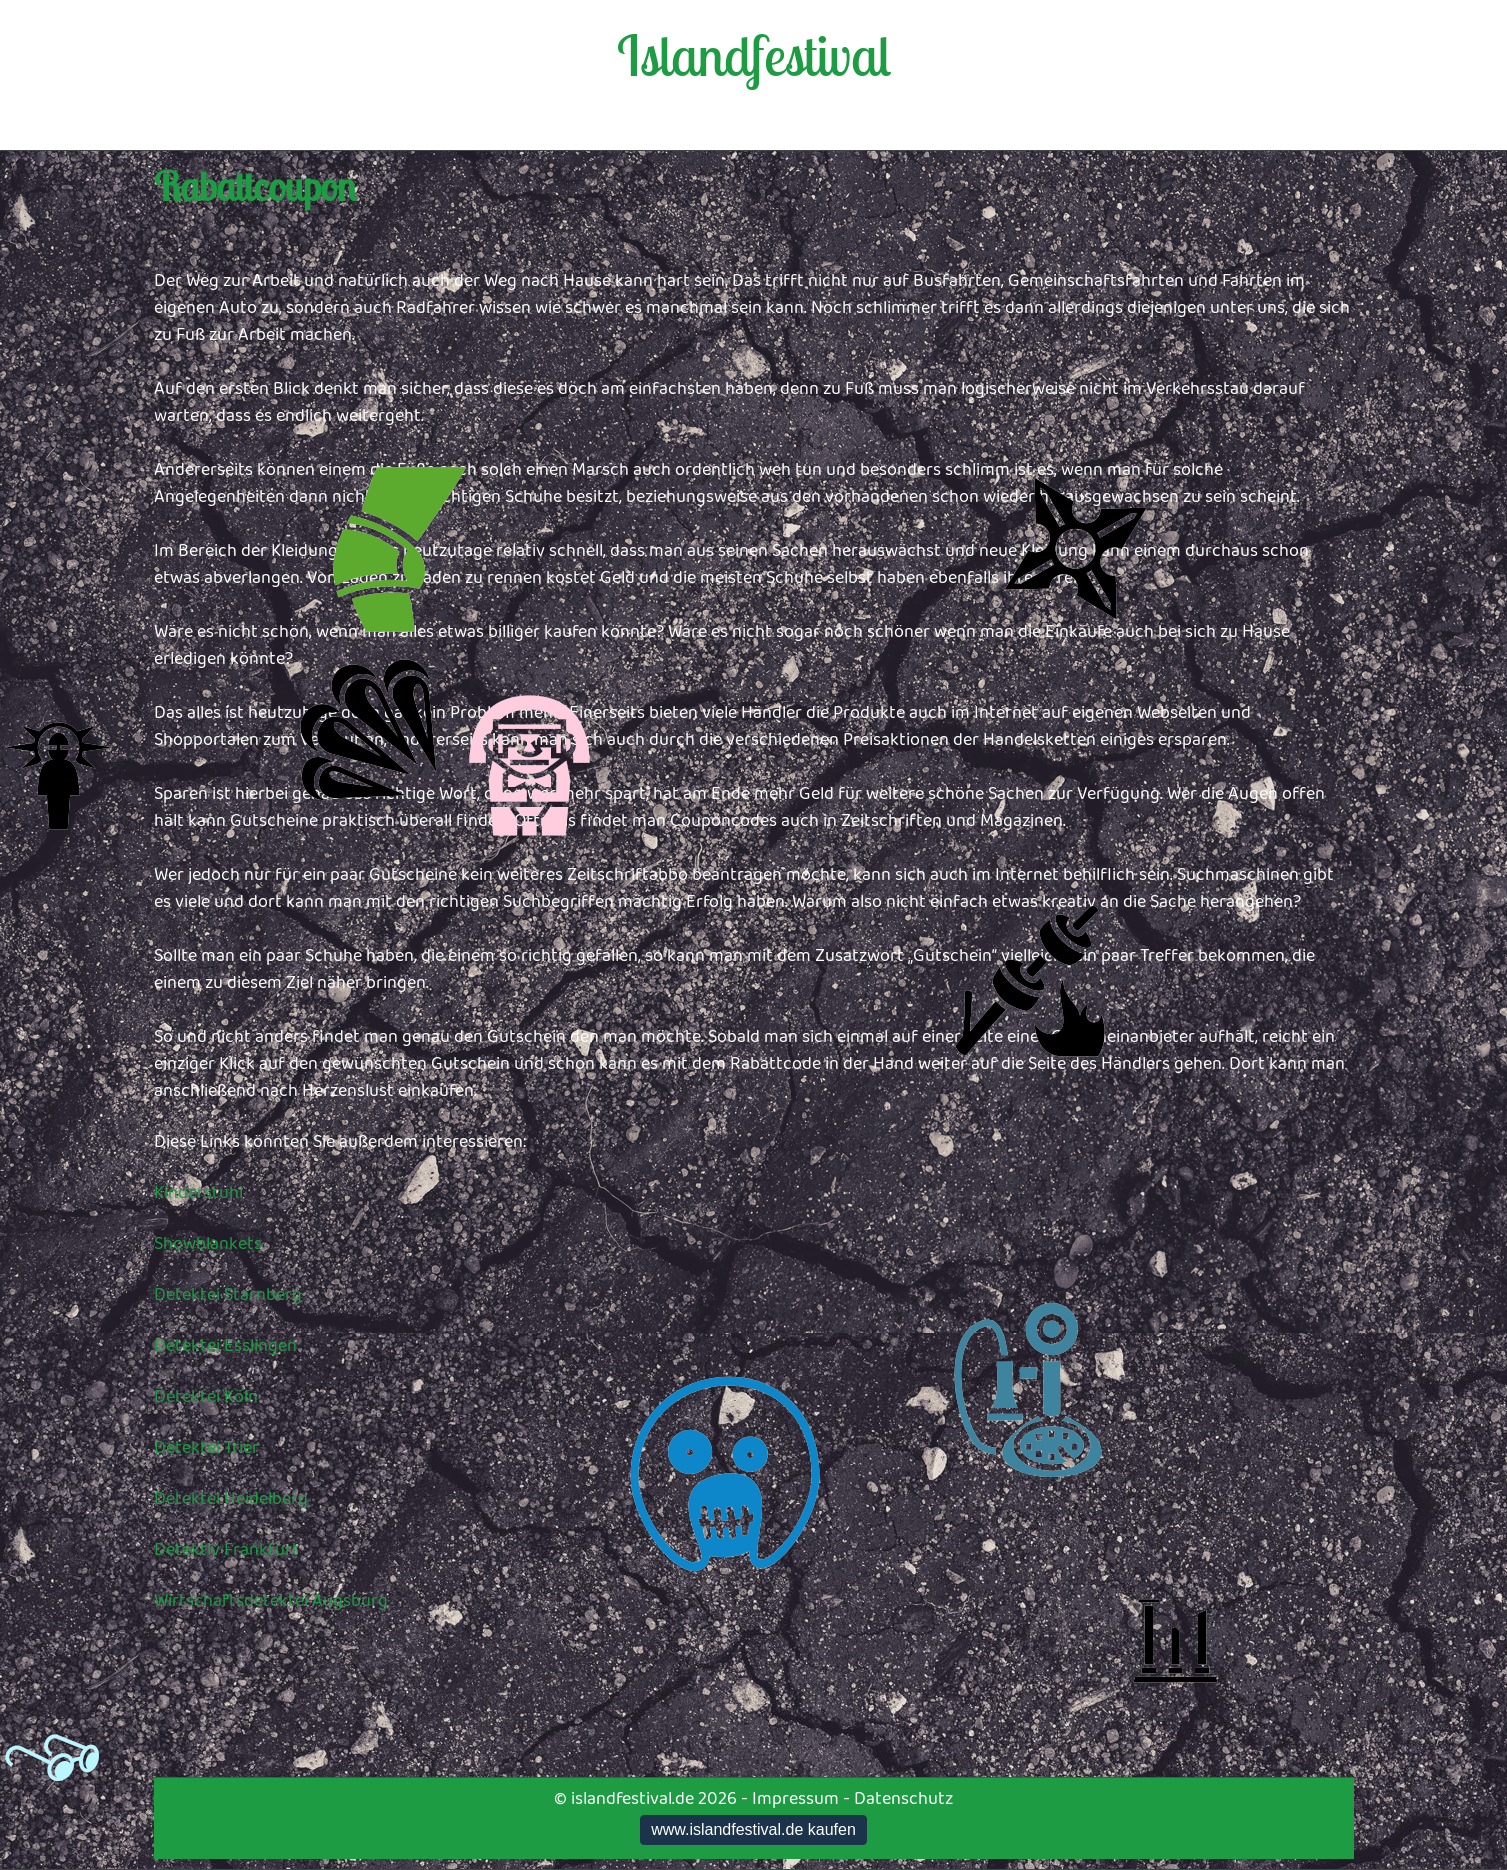 The image size is (1507, 1870). Describe the element at coordinates (1028, 1390) in the screenshot. I see `vintage or classic phone contact option` at that location.